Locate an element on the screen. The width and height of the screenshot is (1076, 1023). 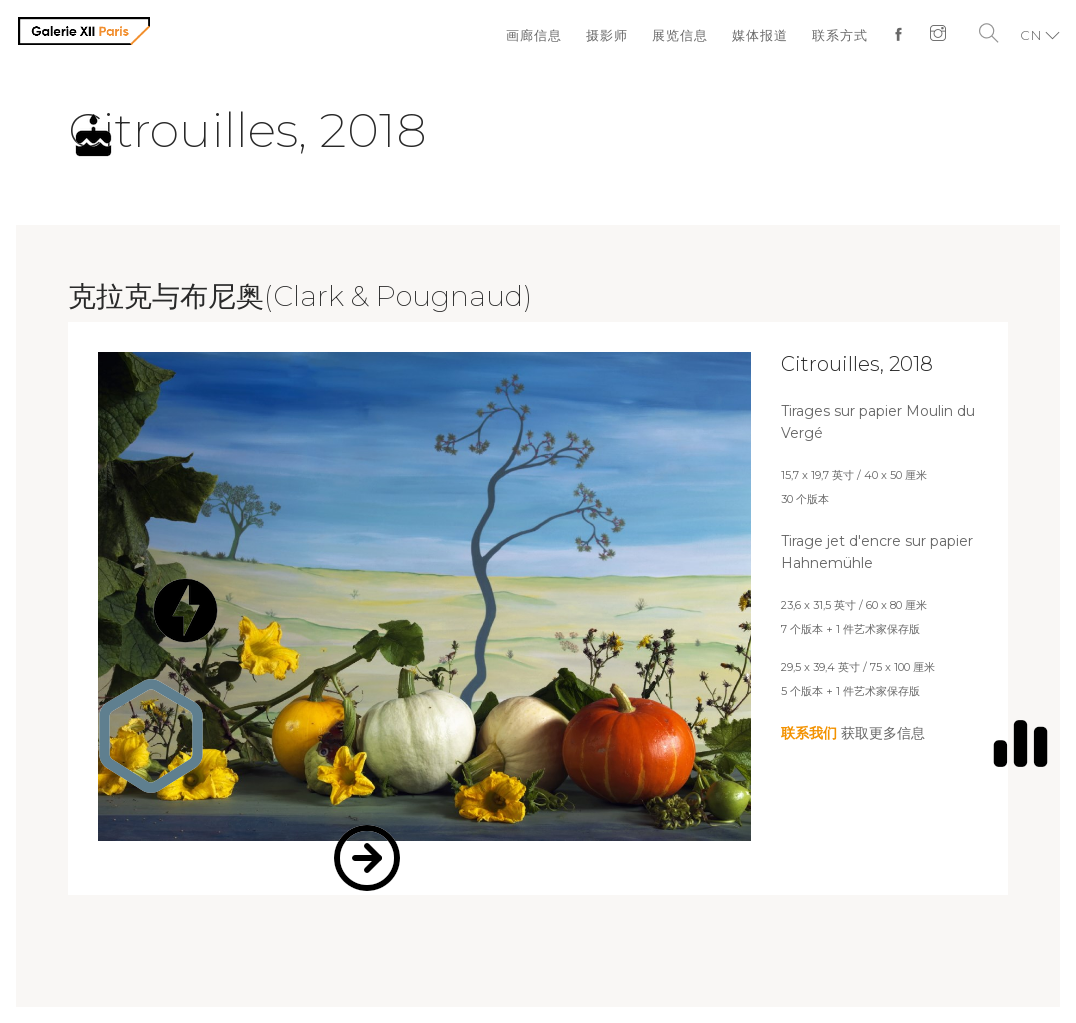
view birthday or celebration events is located at coordinates (93, 136).